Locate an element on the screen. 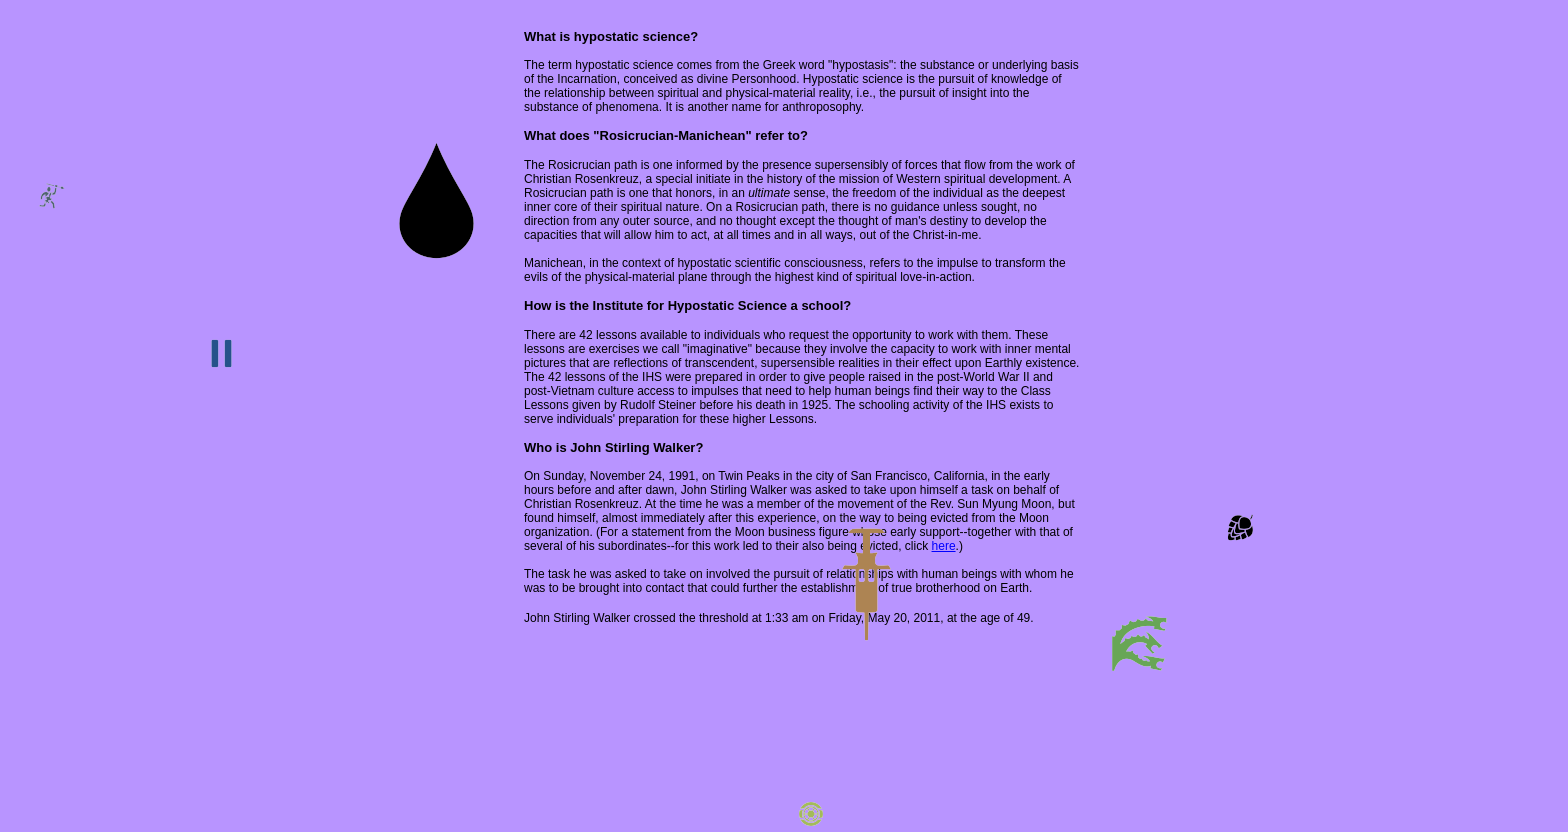  indicates water or hydration level is located at coordinates (436, 200).